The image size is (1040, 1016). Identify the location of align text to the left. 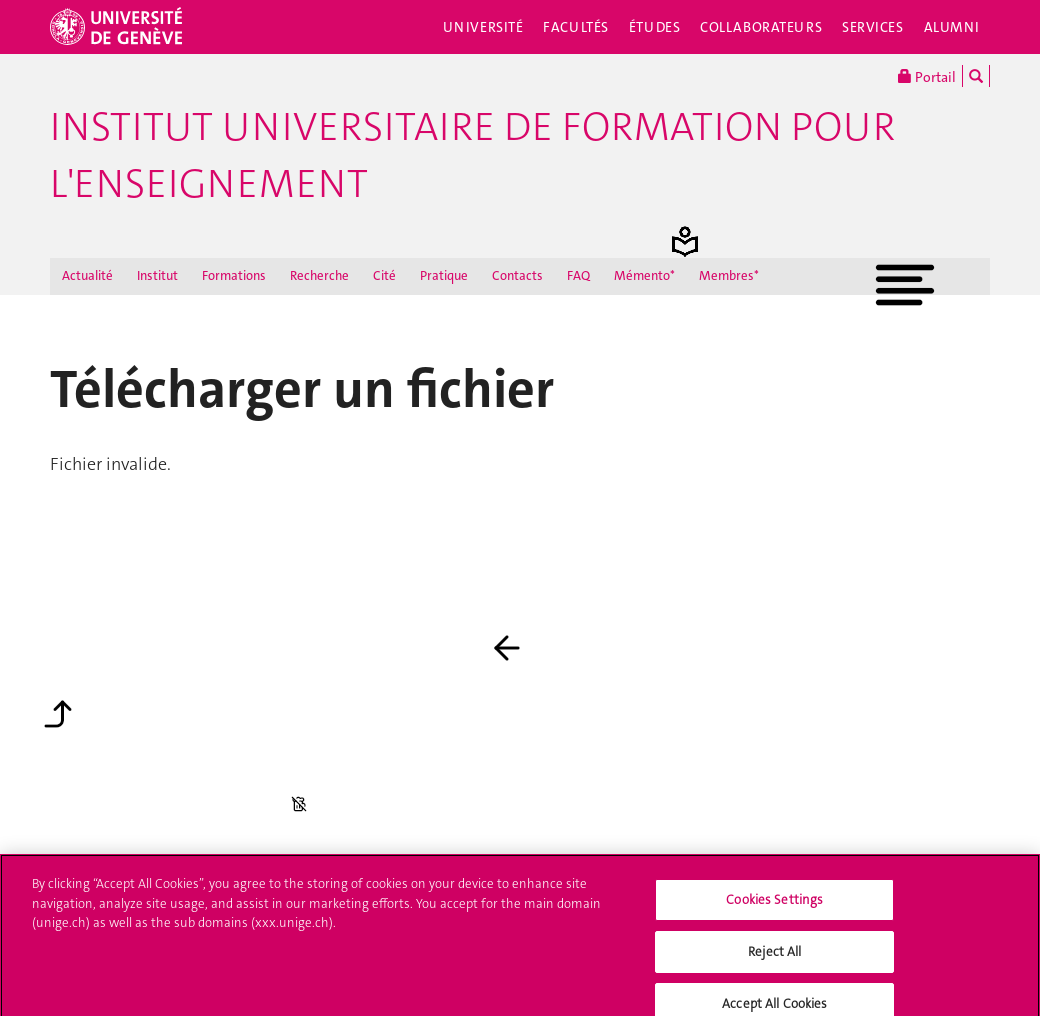
(905, 285).